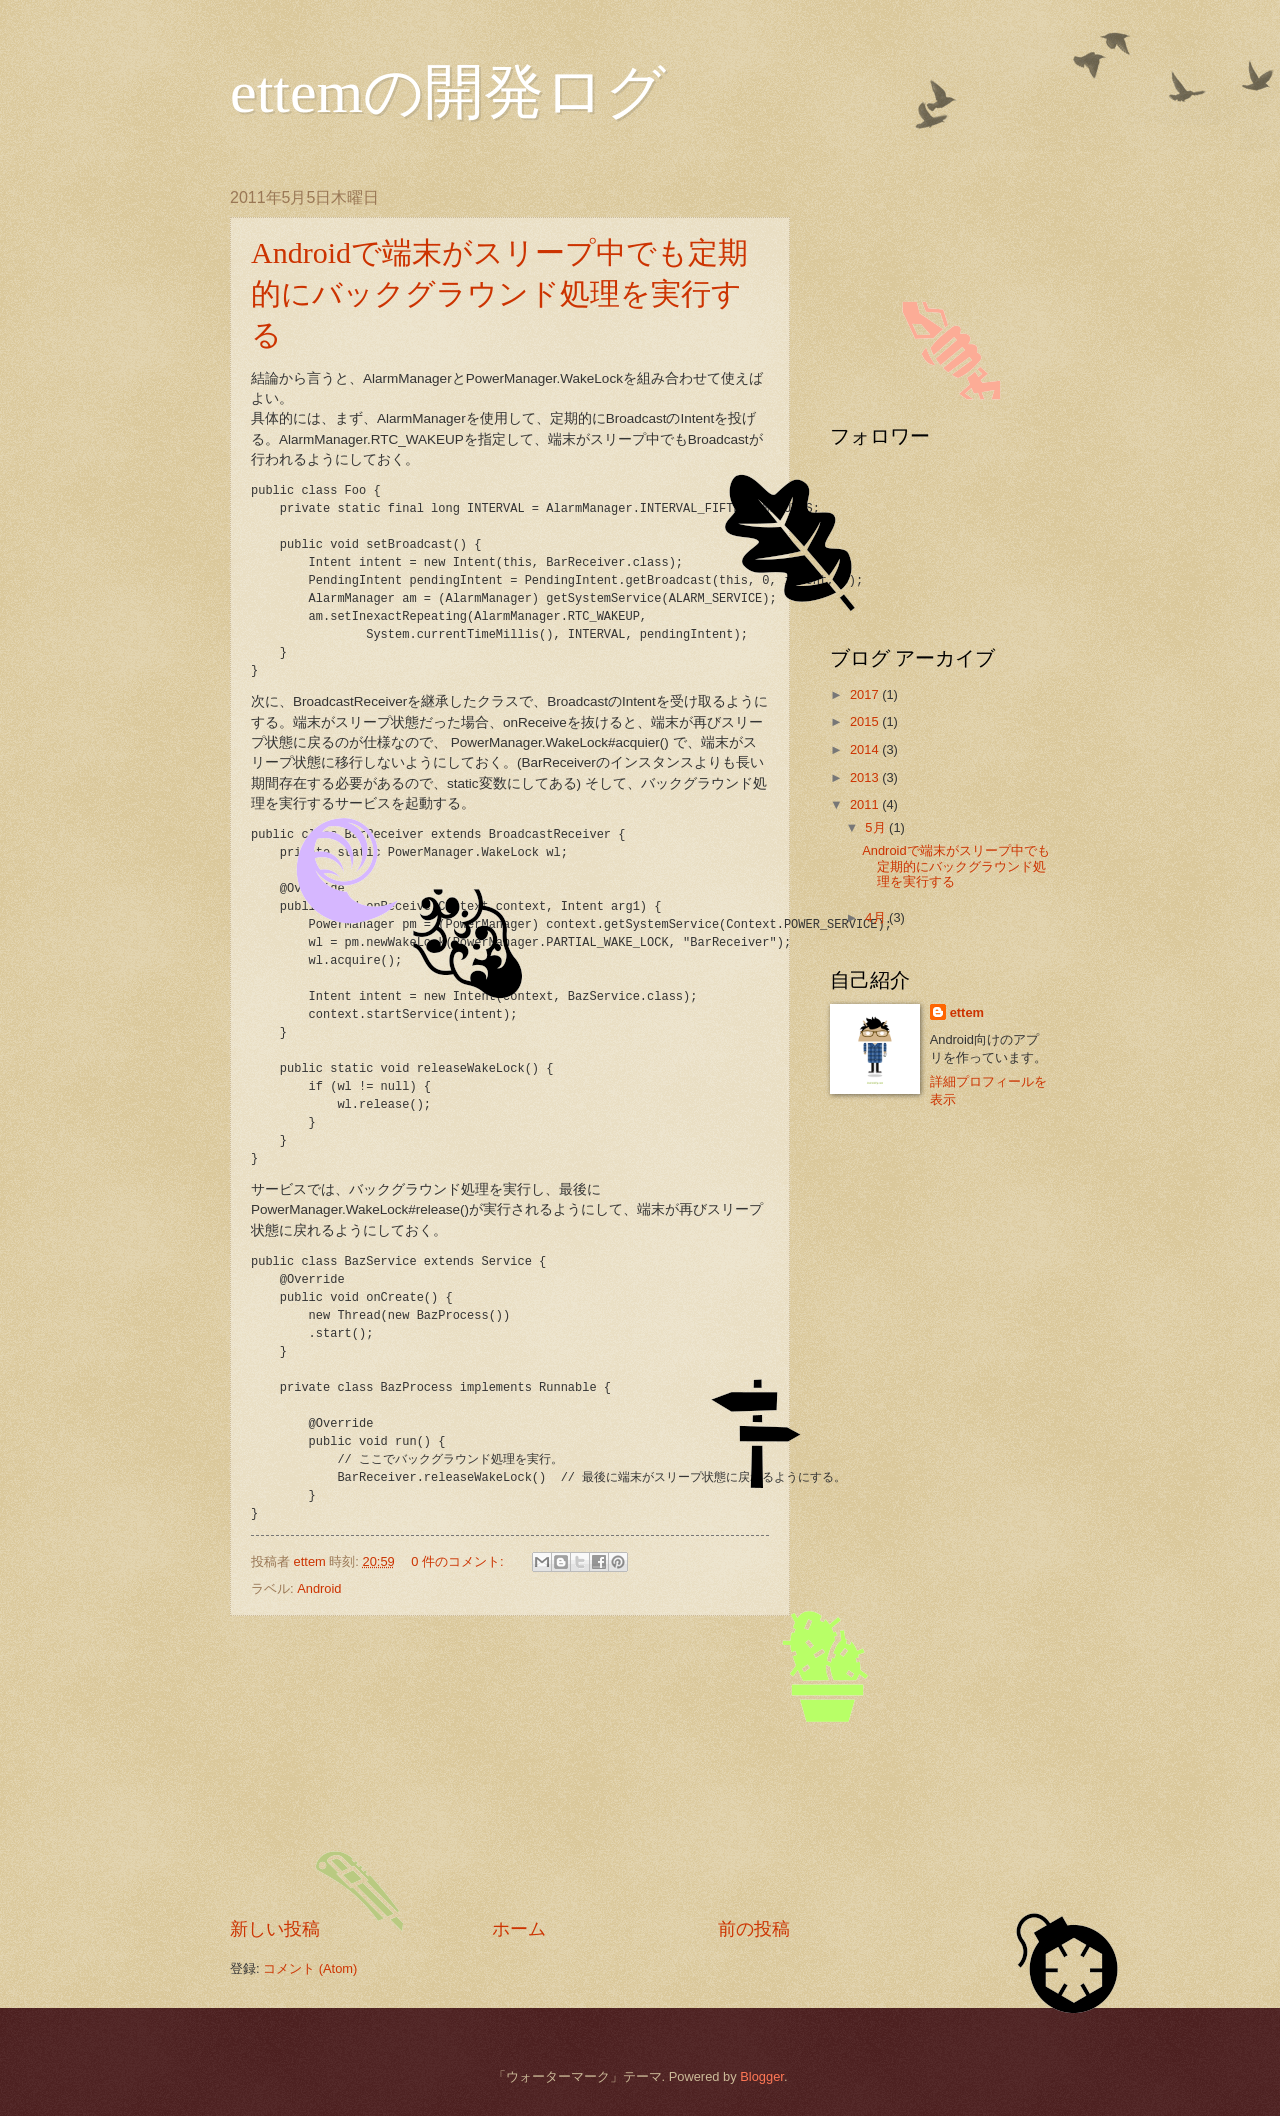 This screenshot has height=2116, width=1280. Describe the element at coordinates (951, 350) in the screenshot. I see `activate thunder or lightning ability` at that location.